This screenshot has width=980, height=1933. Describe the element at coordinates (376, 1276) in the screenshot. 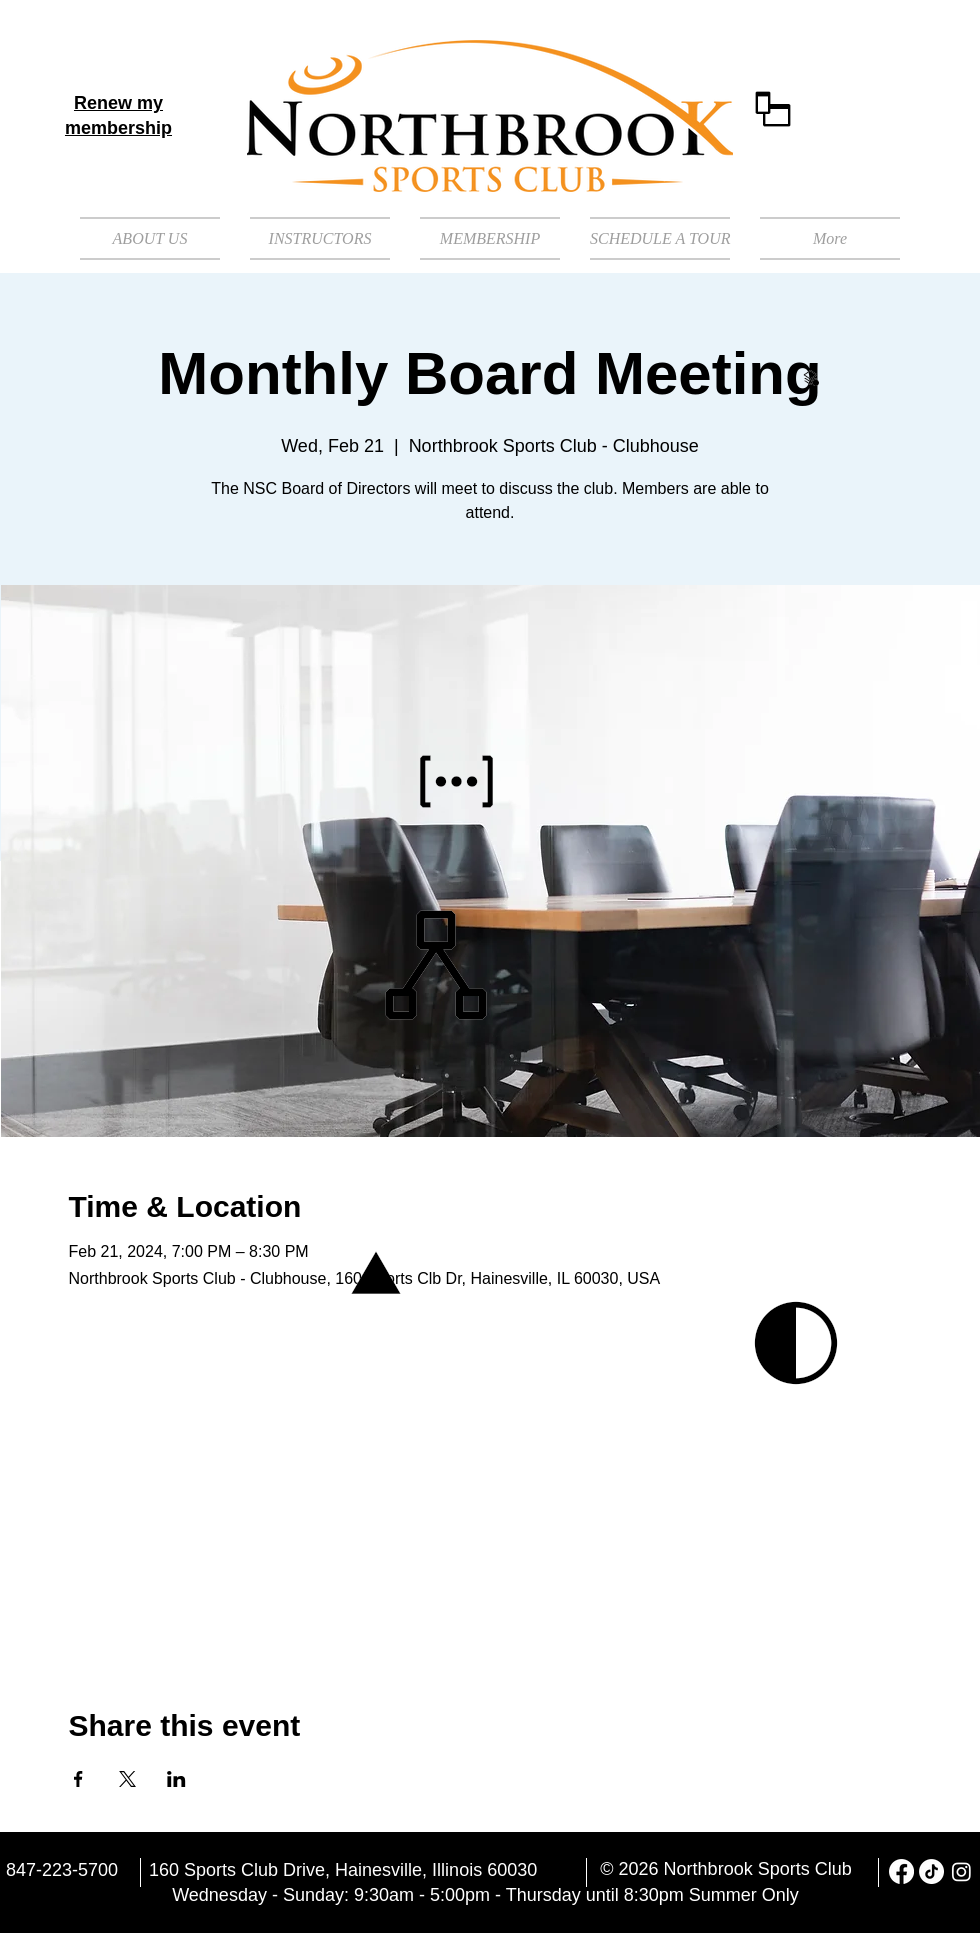

I see `set a function breakpoint in the debugger` at that location.